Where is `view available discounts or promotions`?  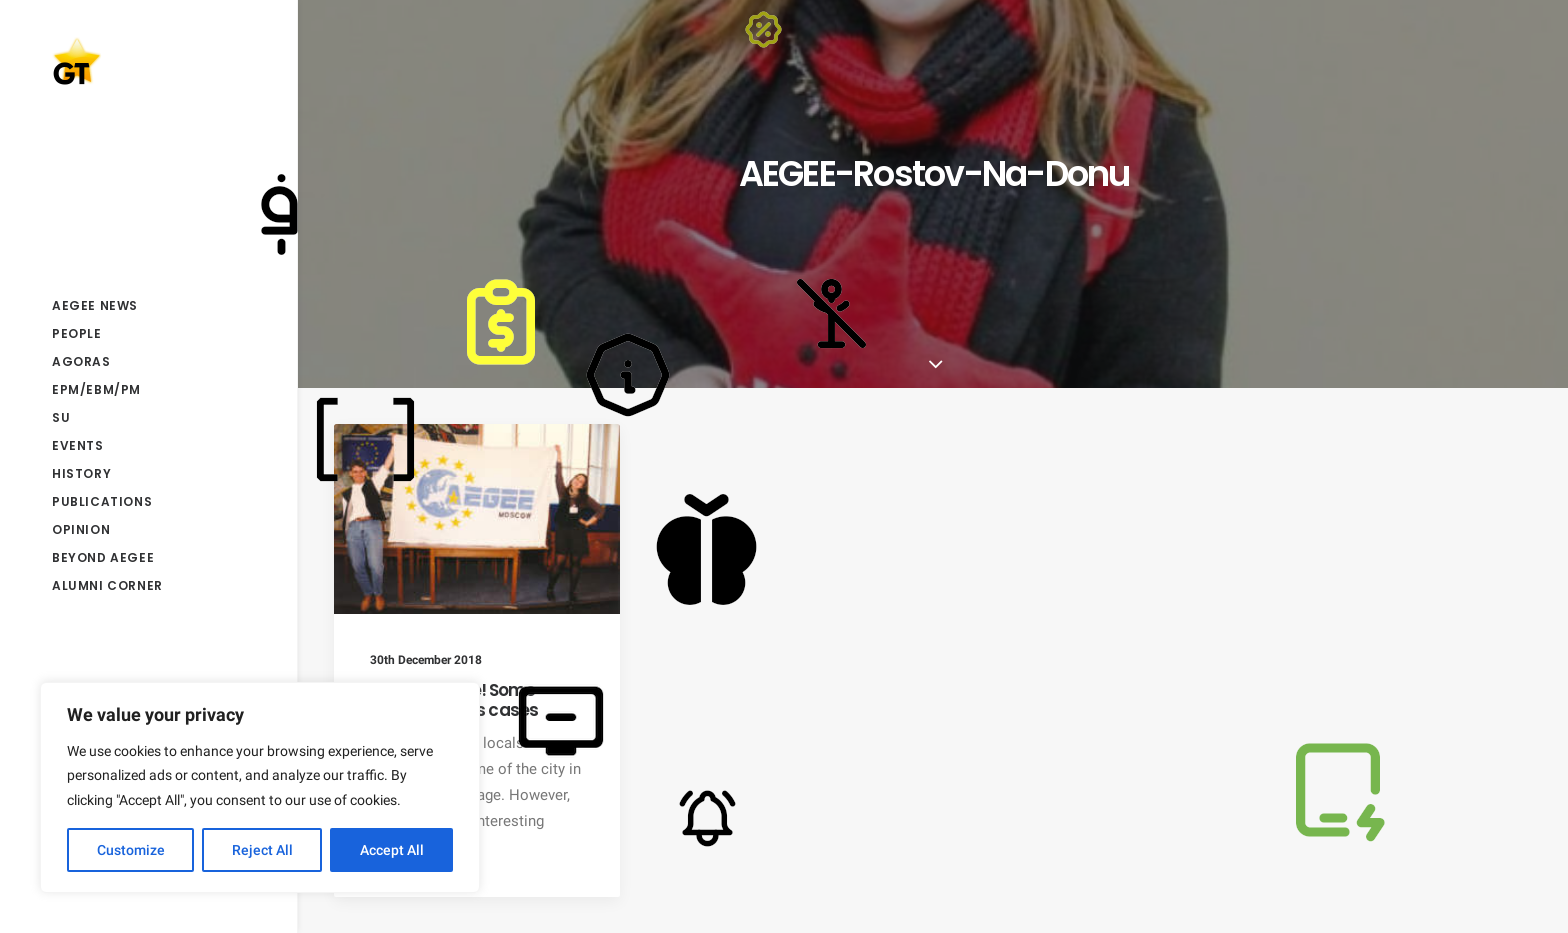 view available discounts or promotions is located at coordinates (763, 29).